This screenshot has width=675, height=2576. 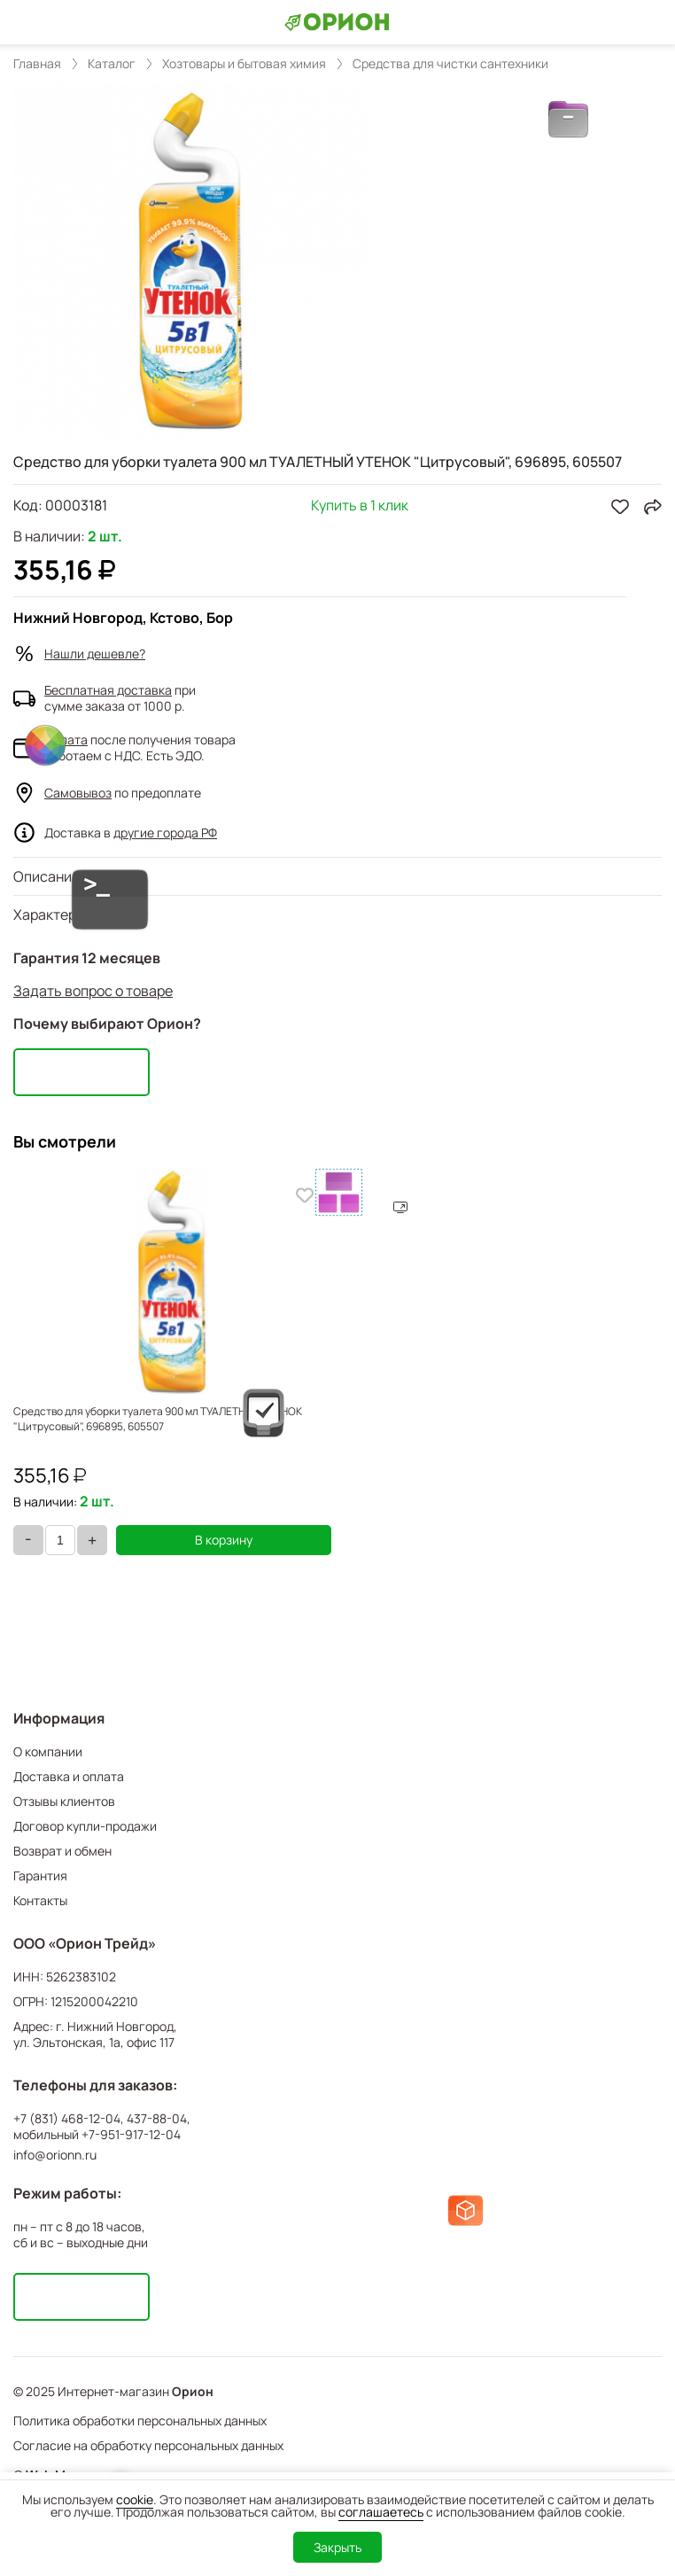 I want to click on access desktop sharing settings, so click(x=400, y=1207).